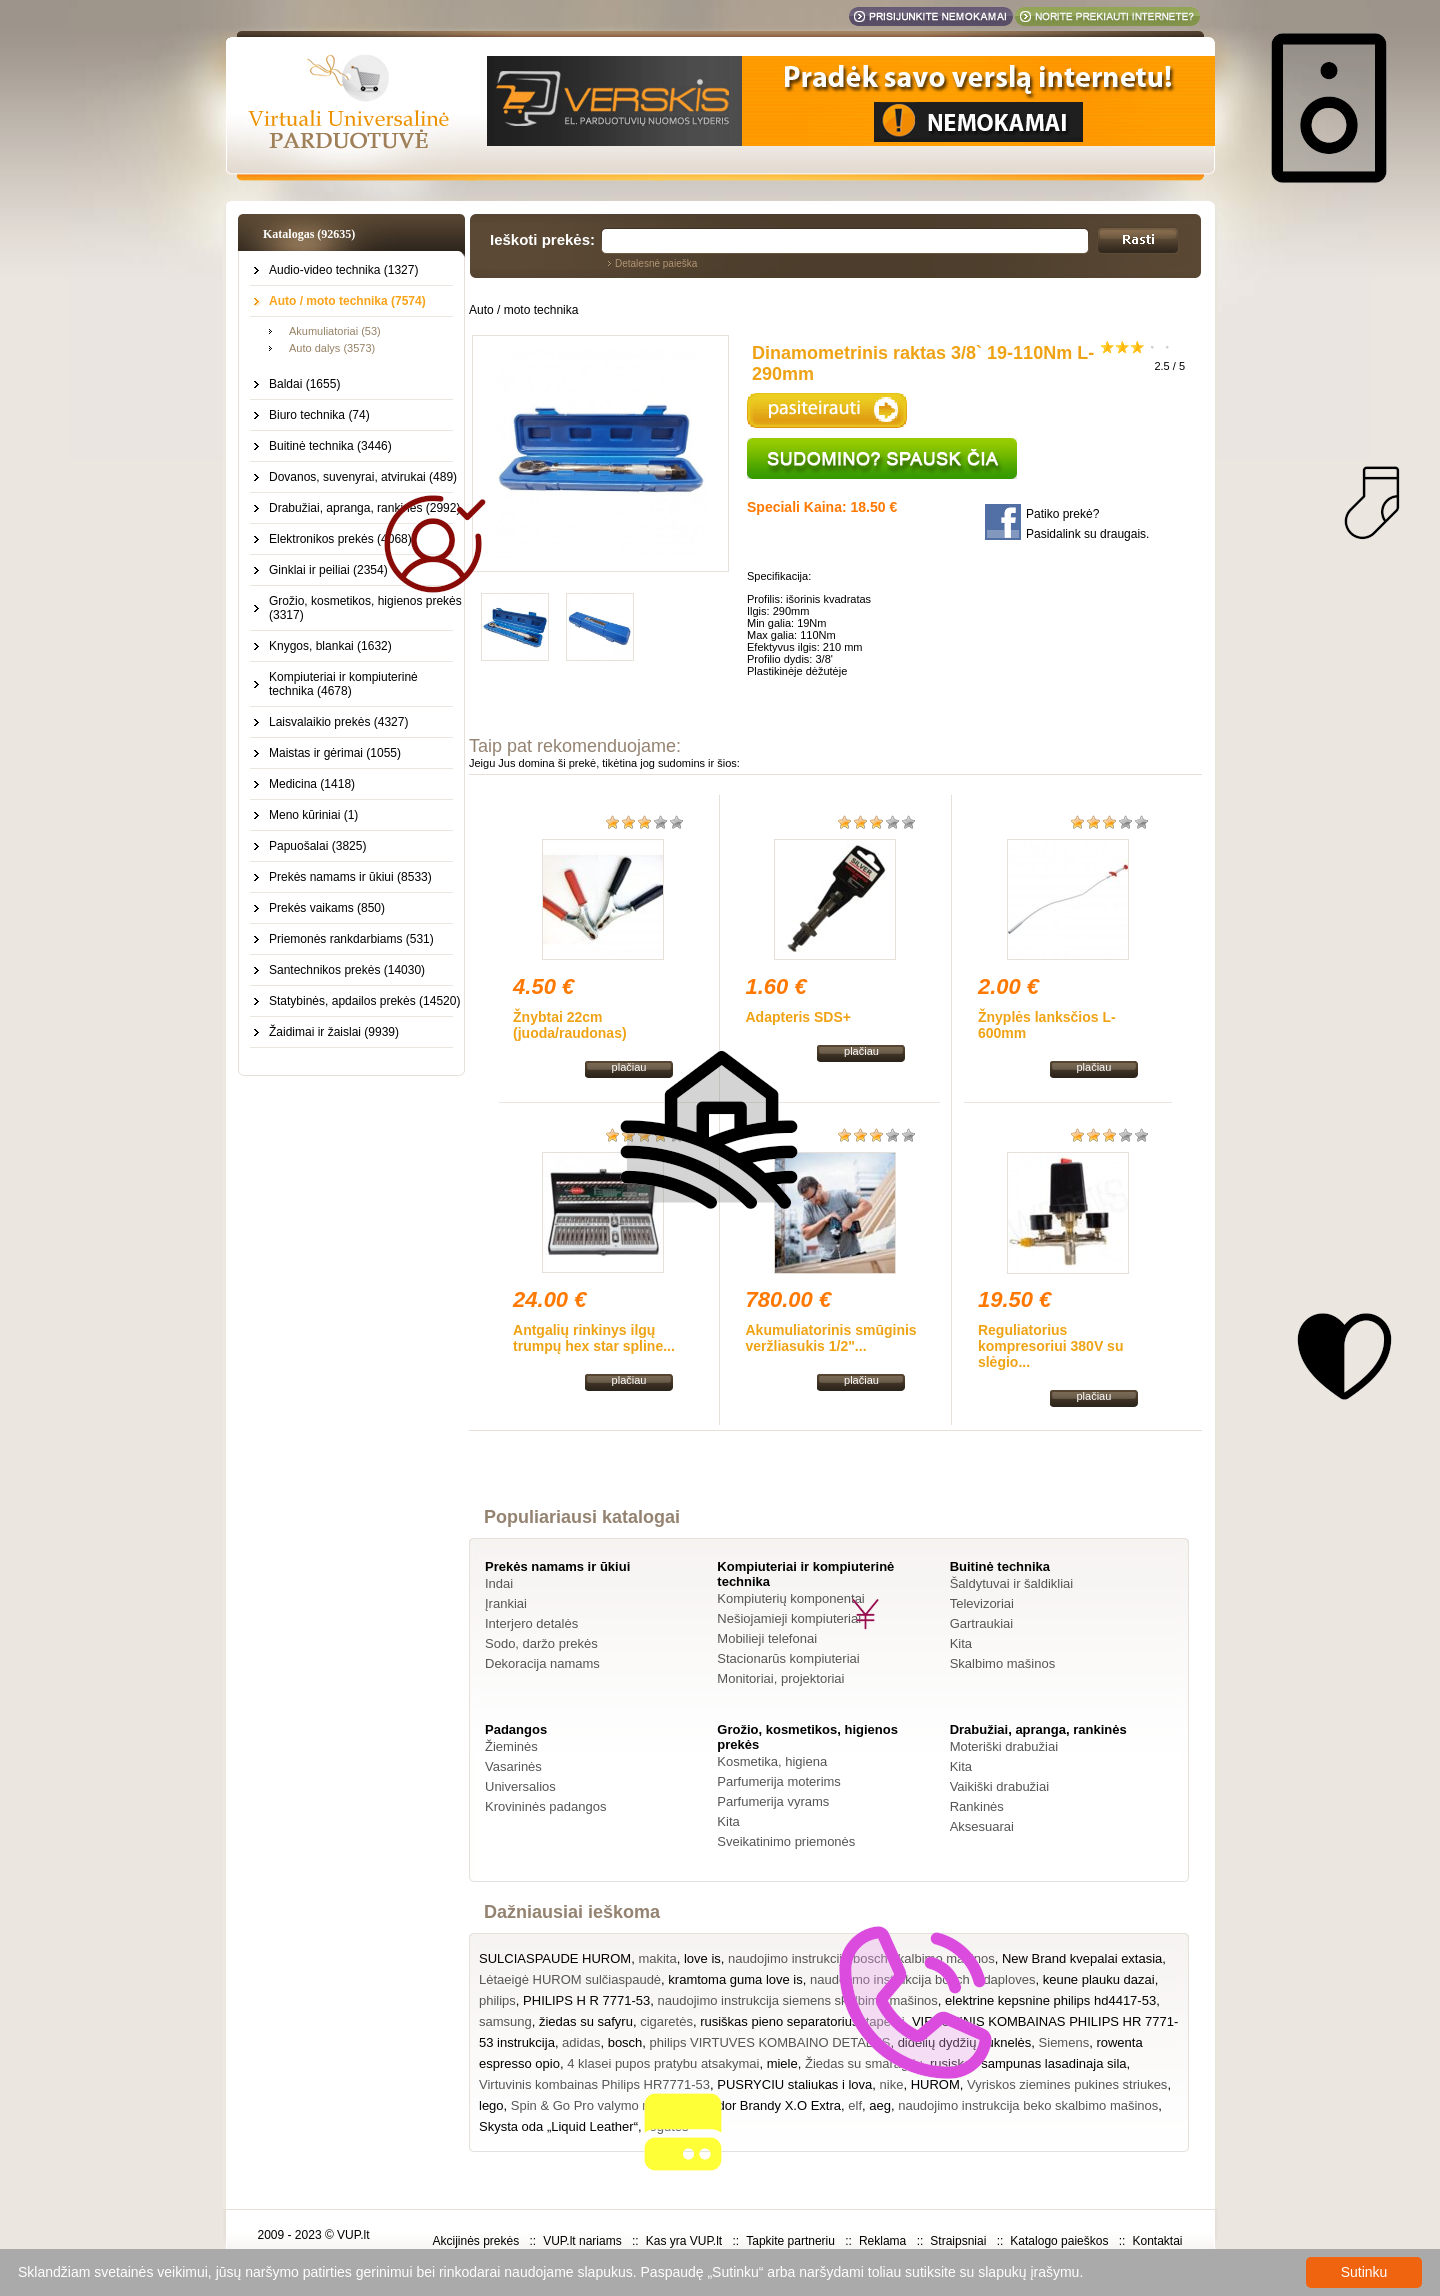  Describe the element at coordinates (1329, 108) in the screenshot. I see `adjust speaker or audio output settings` at that location.